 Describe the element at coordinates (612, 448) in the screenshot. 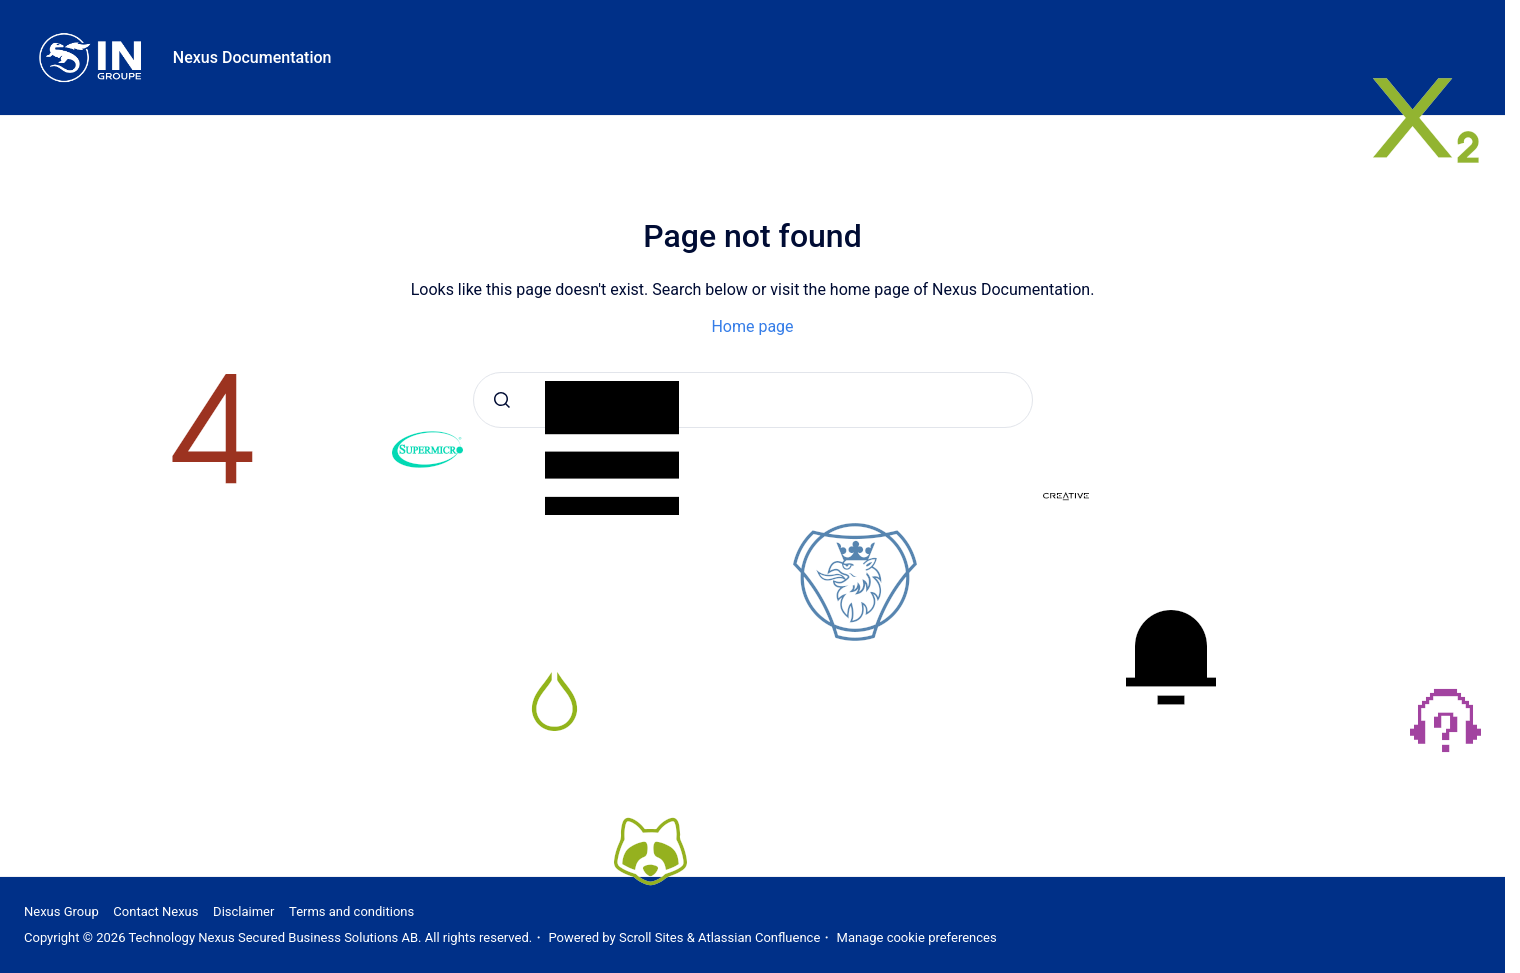

I see `platform.sh logo` at that location.